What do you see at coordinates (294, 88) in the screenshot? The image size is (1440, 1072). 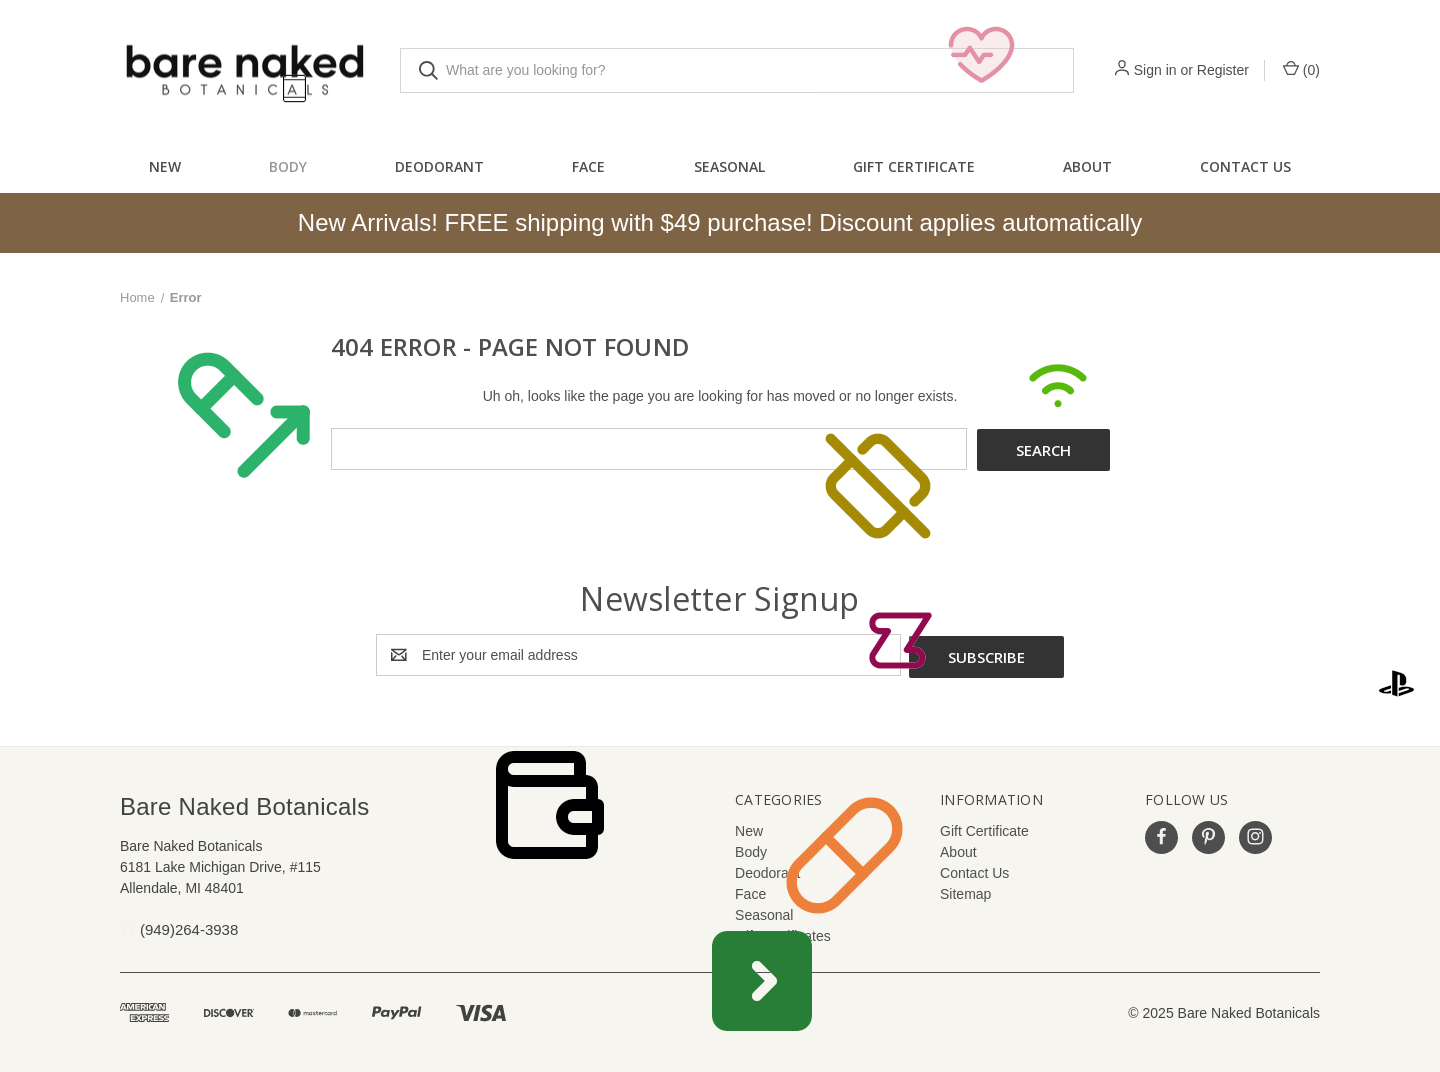 I see `switch to tablet view` at bounding box center [294, 88].